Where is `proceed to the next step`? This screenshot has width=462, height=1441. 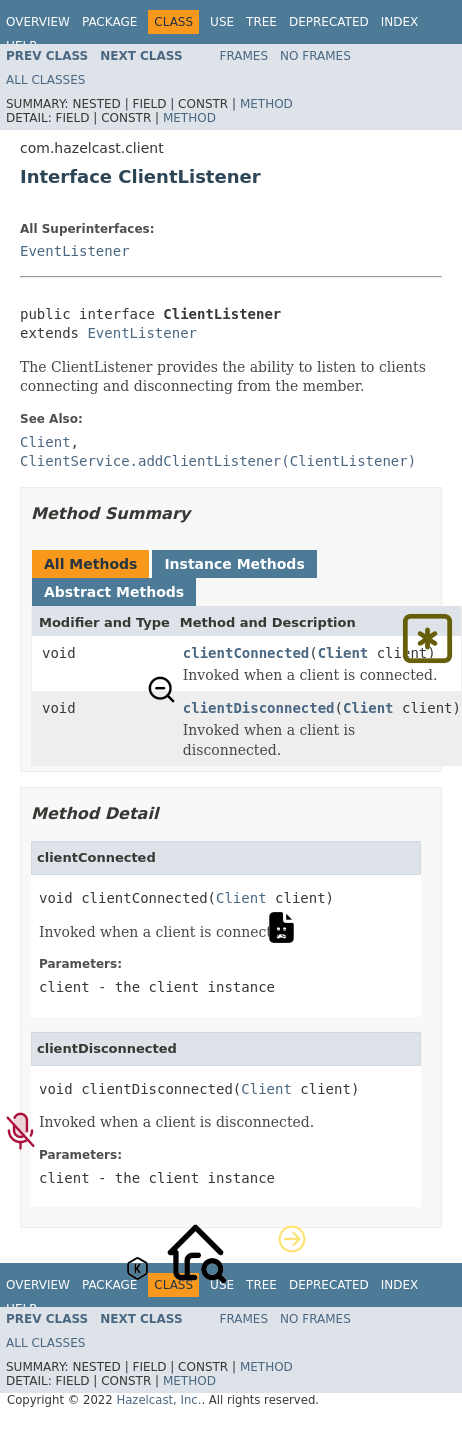 proceed to the next step is located at coordinates (292, 1239).